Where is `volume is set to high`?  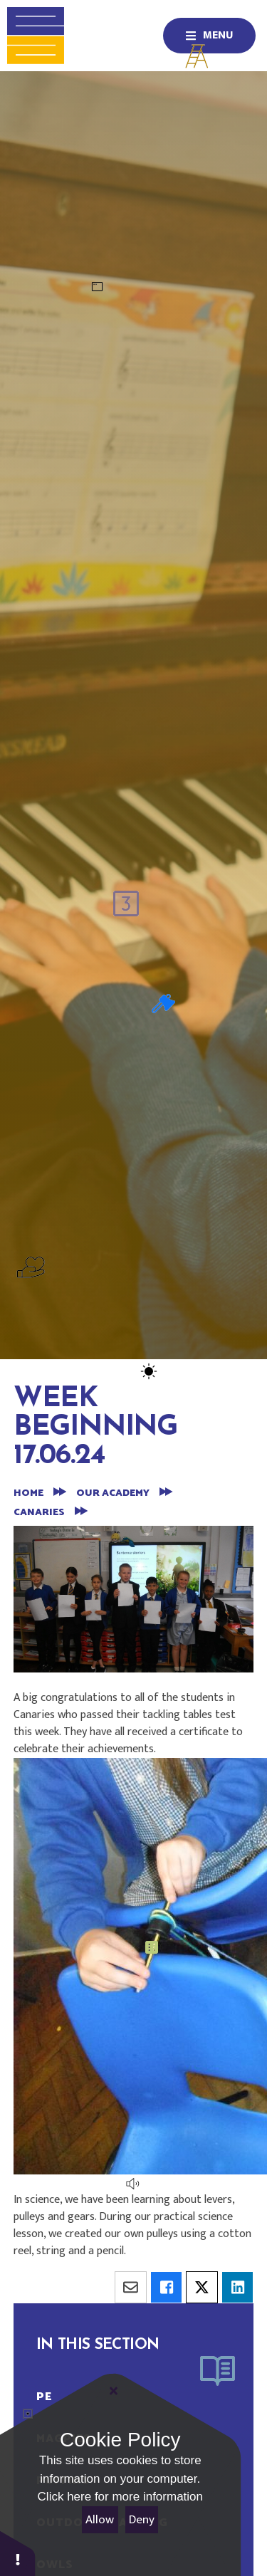
volume is set to high is located at coordinates (132, 2184).